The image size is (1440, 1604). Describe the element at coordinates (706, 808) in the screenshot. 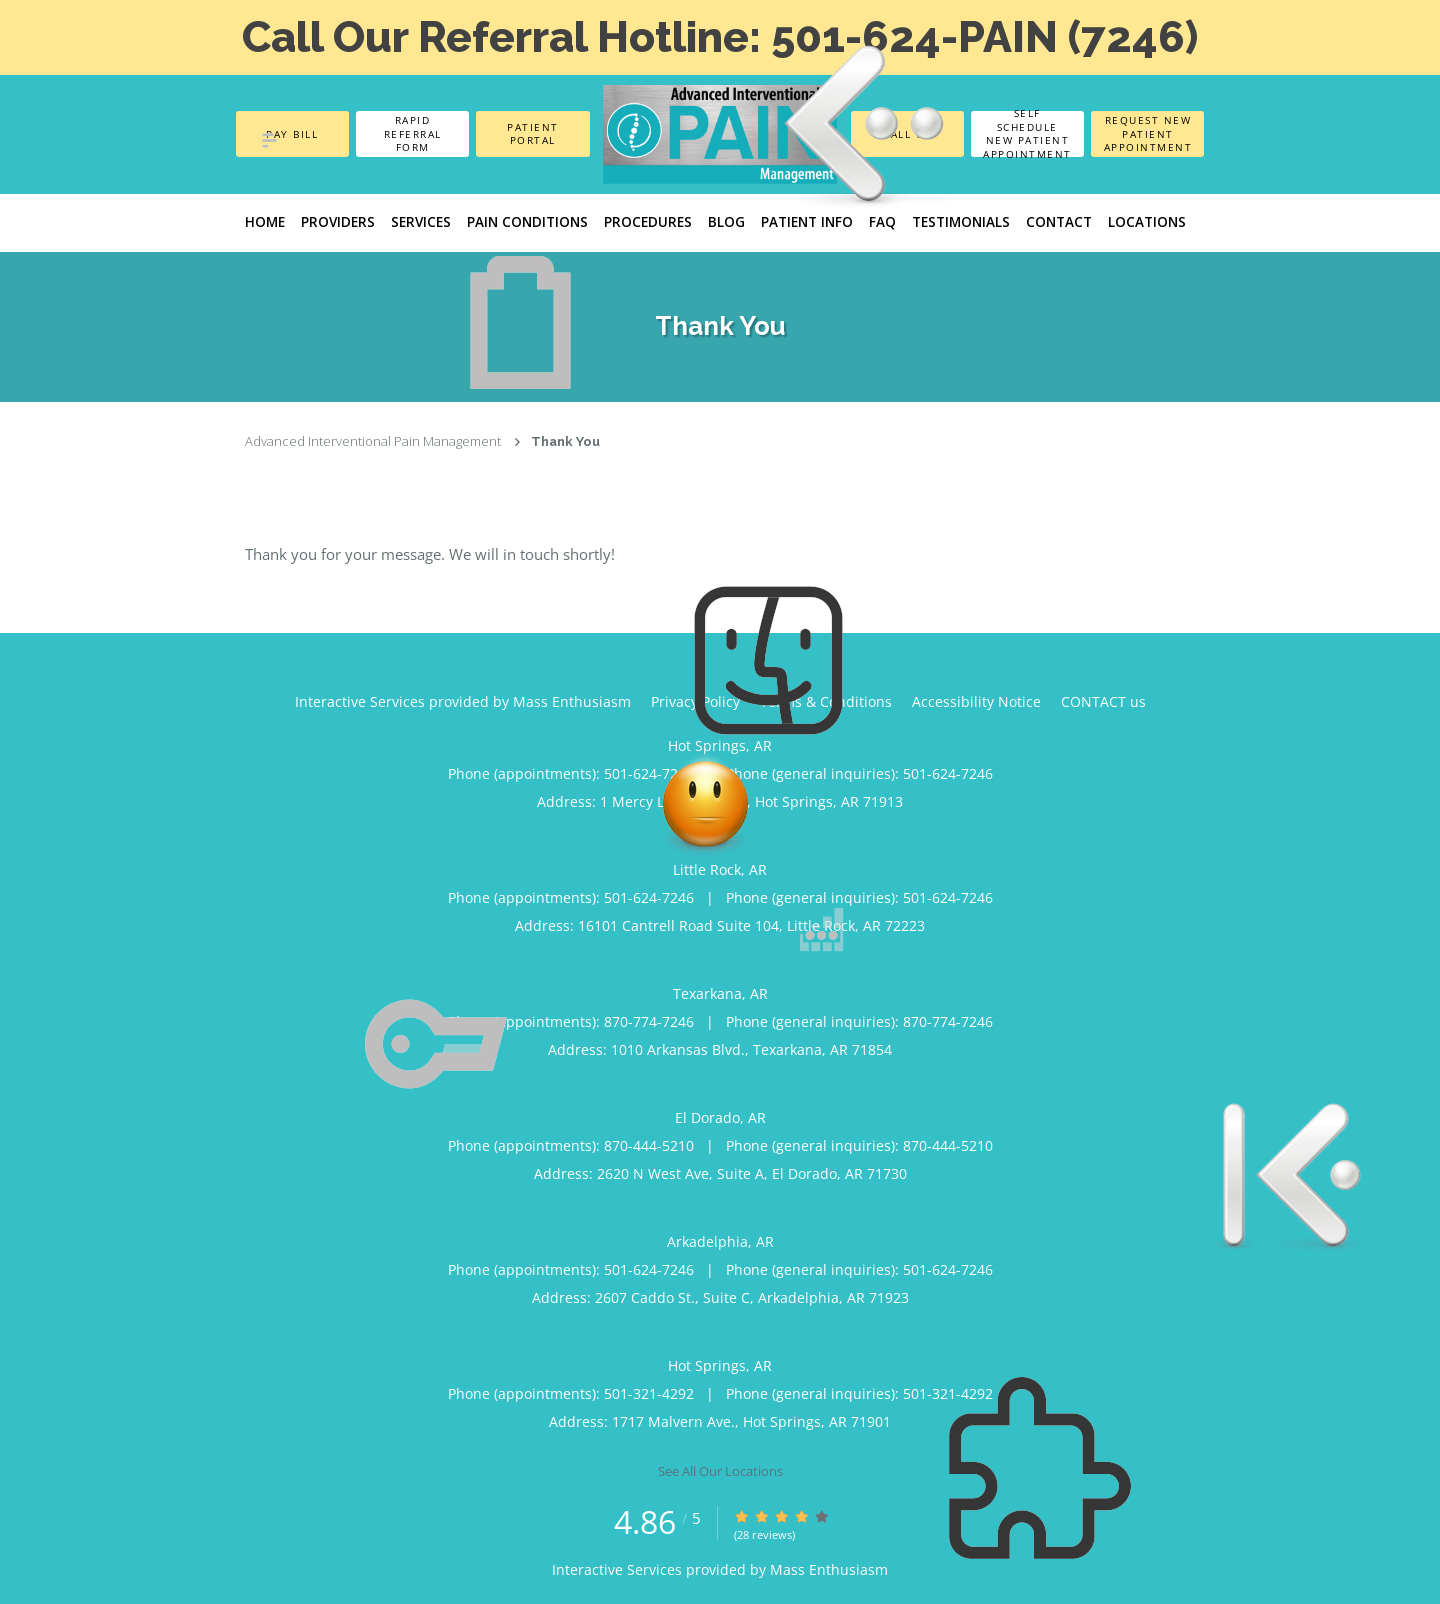

I see `indicates a neutral or indifferent reaction` at that location.